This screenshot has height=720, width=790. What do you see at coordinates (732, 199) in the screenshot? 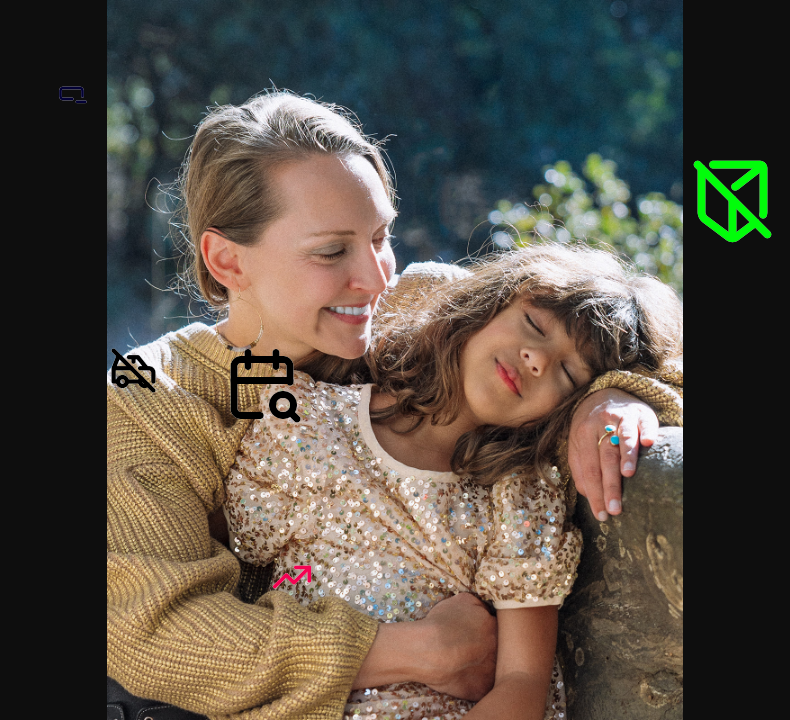
I see `disable light refraction or spectrum effects` at bounding box center [732, 199].